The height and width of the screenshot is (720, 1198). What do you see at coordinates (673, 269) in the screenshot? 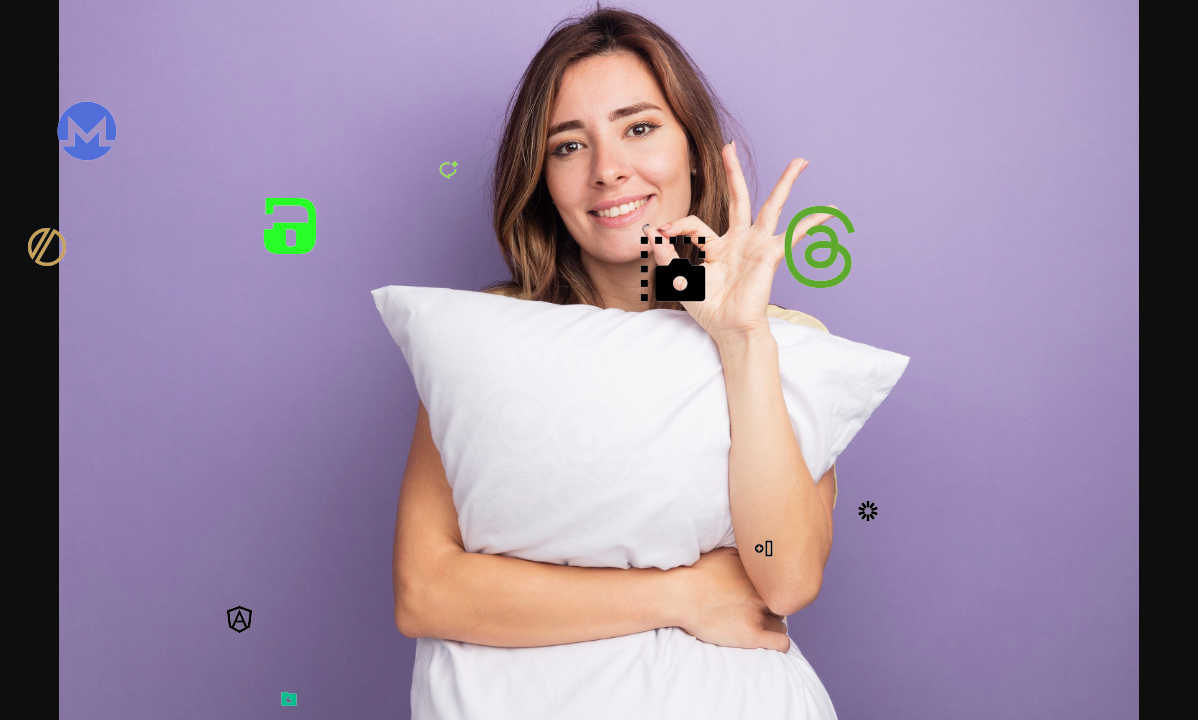
I see `capture a screenshot of the current screen` at bounding box center [673, 269].